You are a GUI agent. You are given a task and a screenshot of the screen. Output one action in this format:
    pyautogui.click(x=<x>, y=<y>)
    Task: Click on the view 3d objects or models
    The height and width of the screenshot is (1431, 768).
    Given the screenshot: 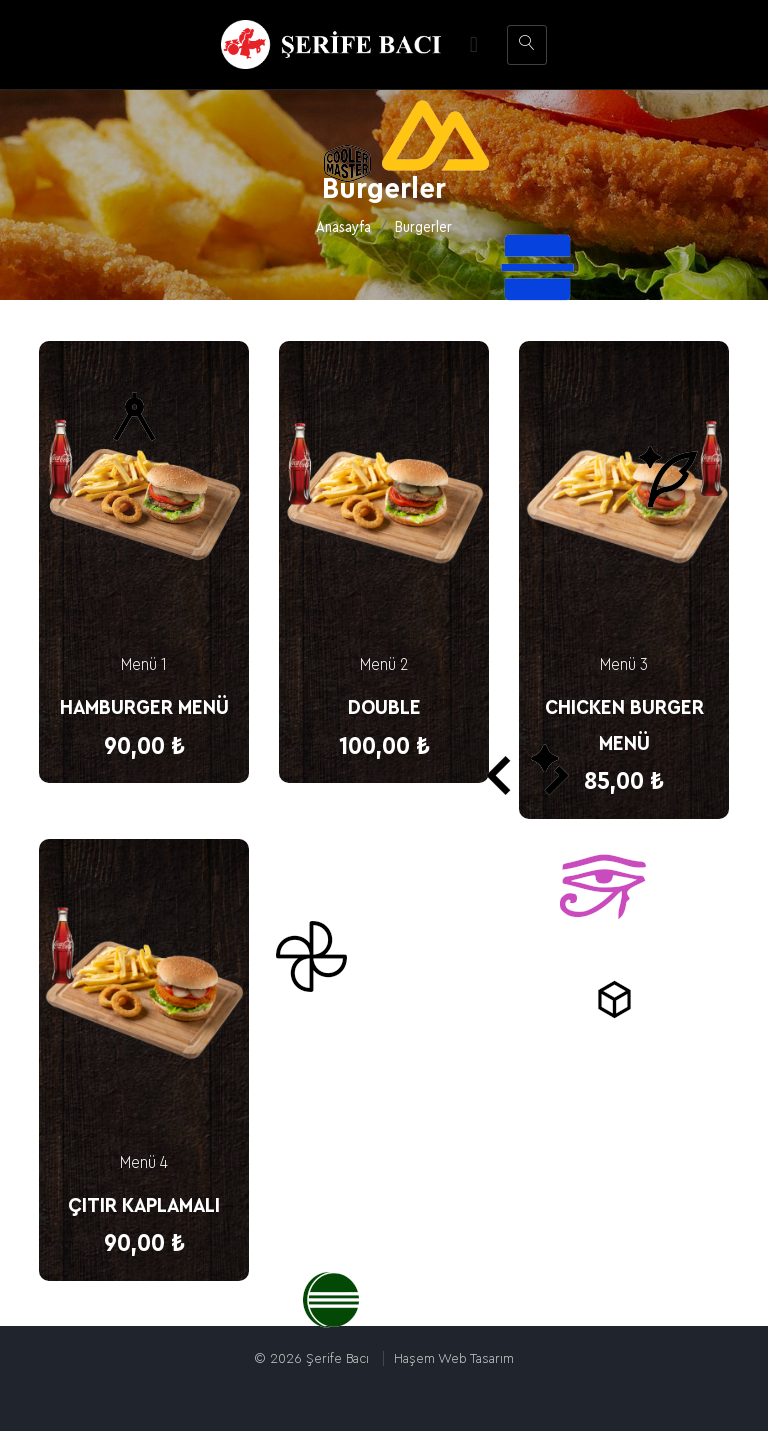 What is the action you would take?
    pyautogui.click(x=614, y=999)
    